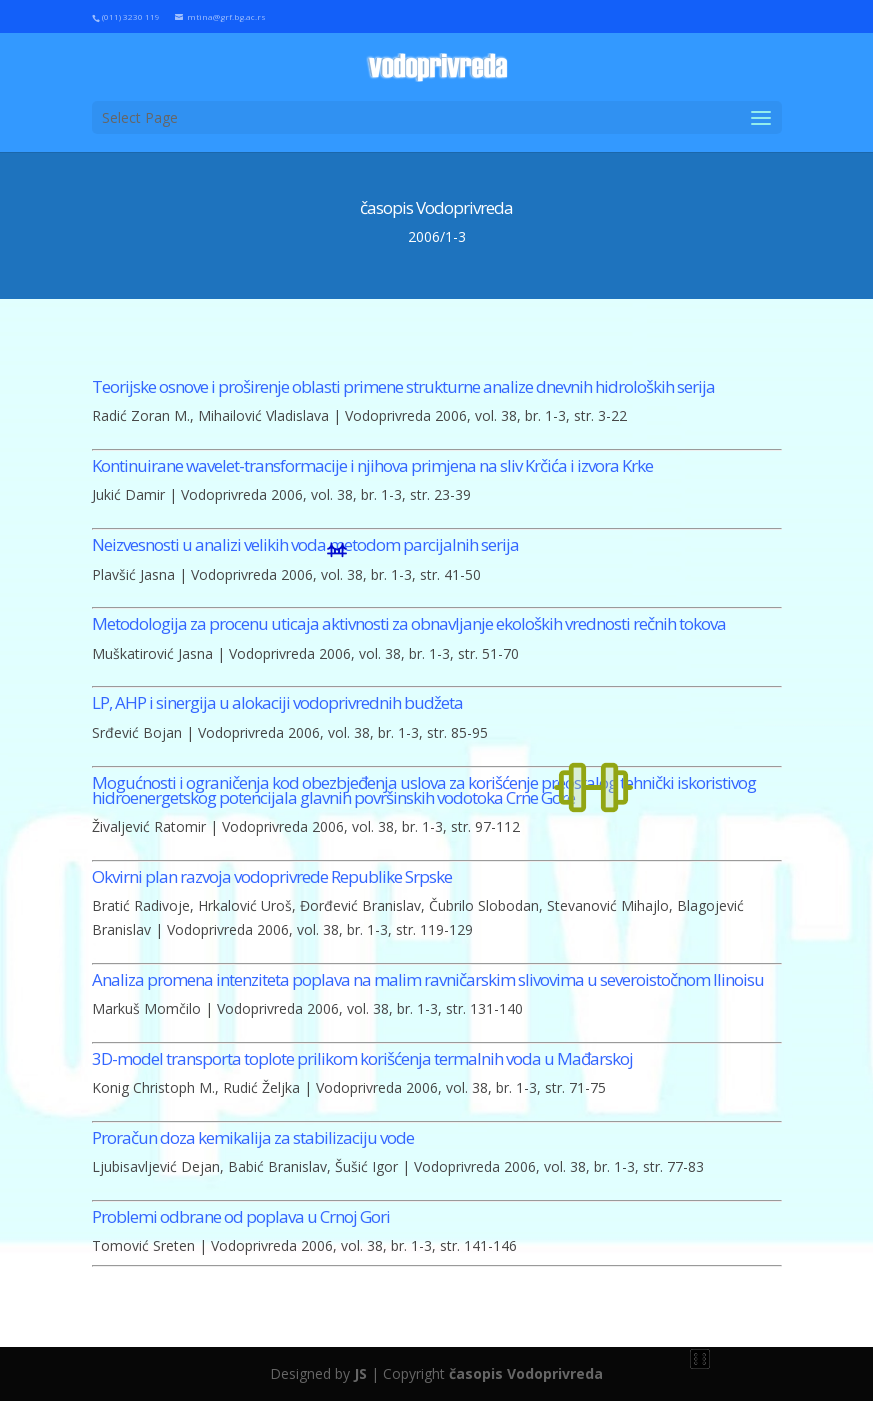 The height and width of the screenshot is (1401, 873). What do you see at coordinates (337, 550) in the screenshot?
I see `view bridge or overpass information` at bounding box center [337, 550].